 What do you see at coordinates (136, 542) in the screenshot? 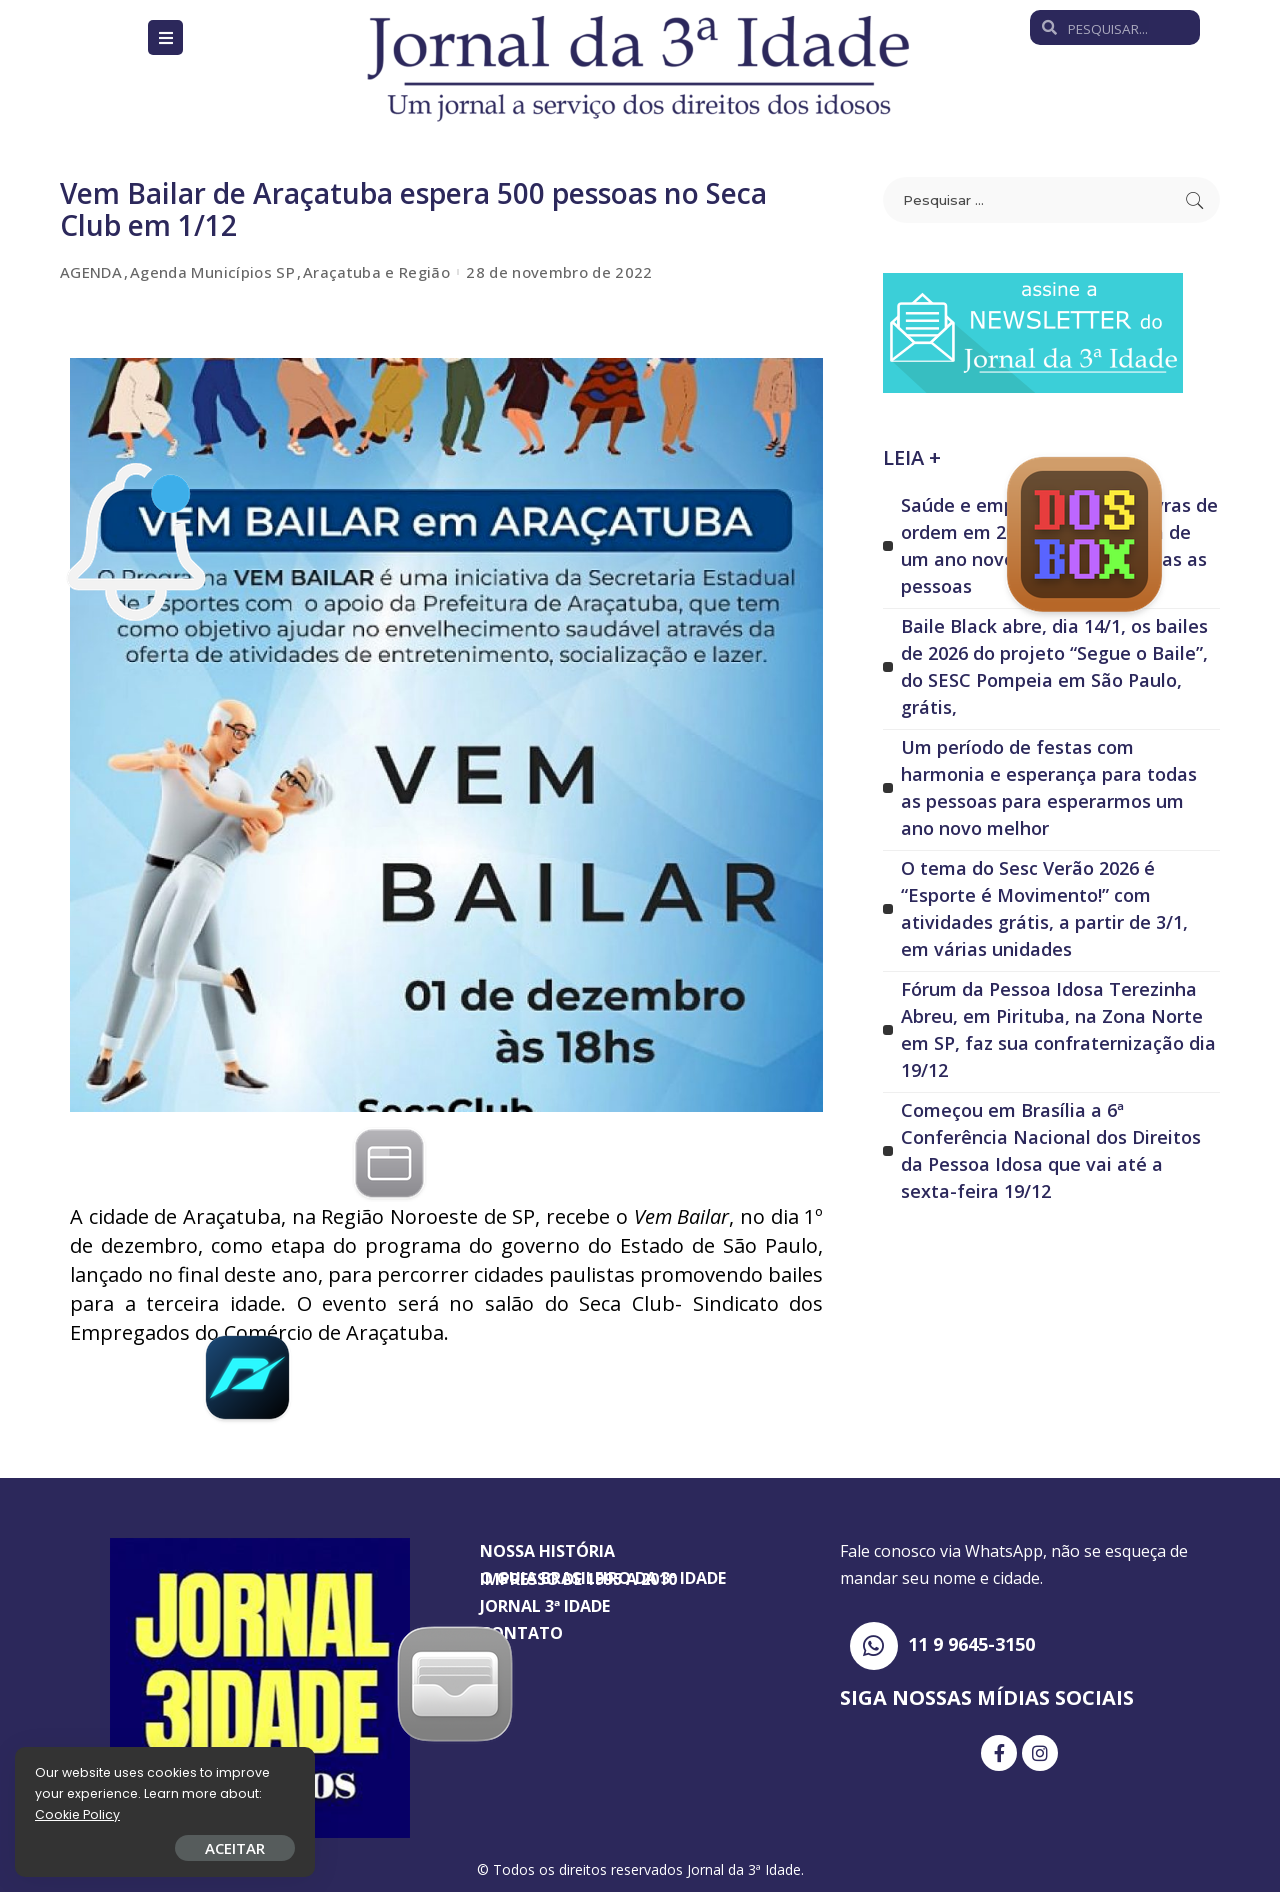
I see `indicates new notifications available` at bounding box center [136, 542].